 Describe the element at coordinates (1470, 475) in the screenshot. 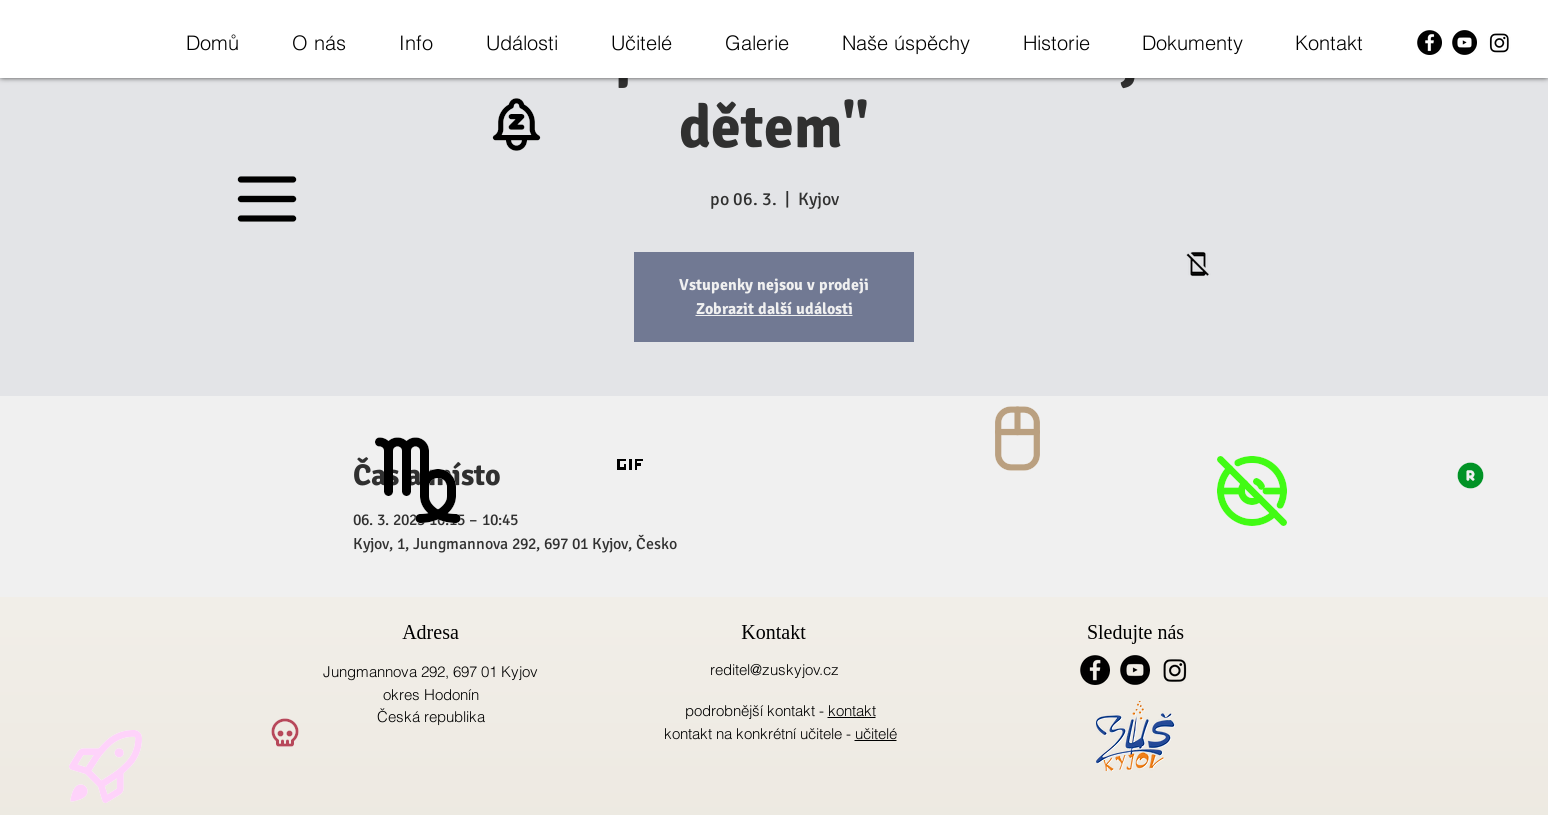

I see `indicates registered trademark status` at that location.